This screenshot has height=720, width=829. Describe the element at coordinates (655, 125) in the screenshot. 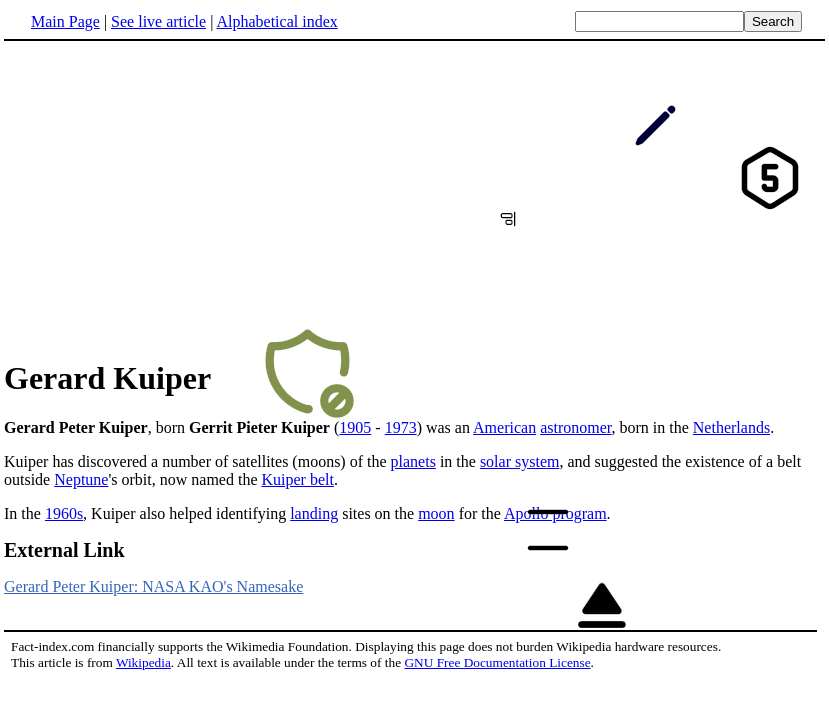

I see `edit content or text` at that location.